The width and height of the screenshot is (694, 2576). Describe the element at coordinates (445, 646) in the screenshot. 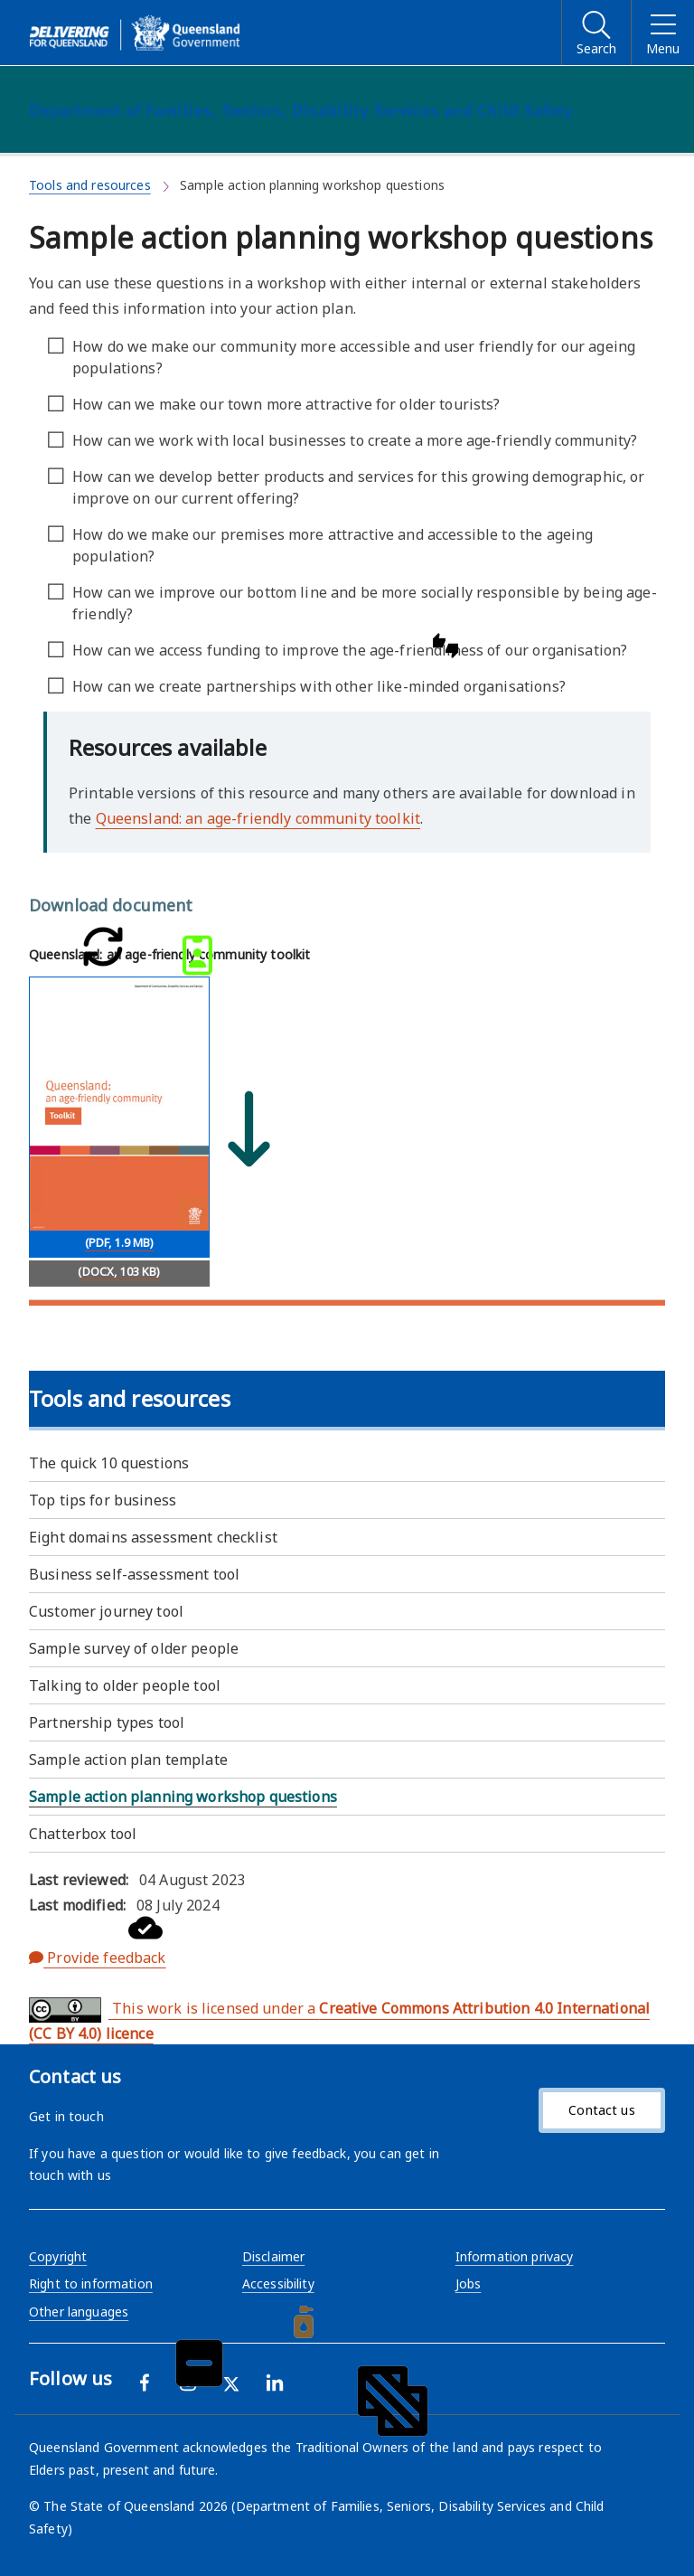

I see `rate or provide feedback` at that location.